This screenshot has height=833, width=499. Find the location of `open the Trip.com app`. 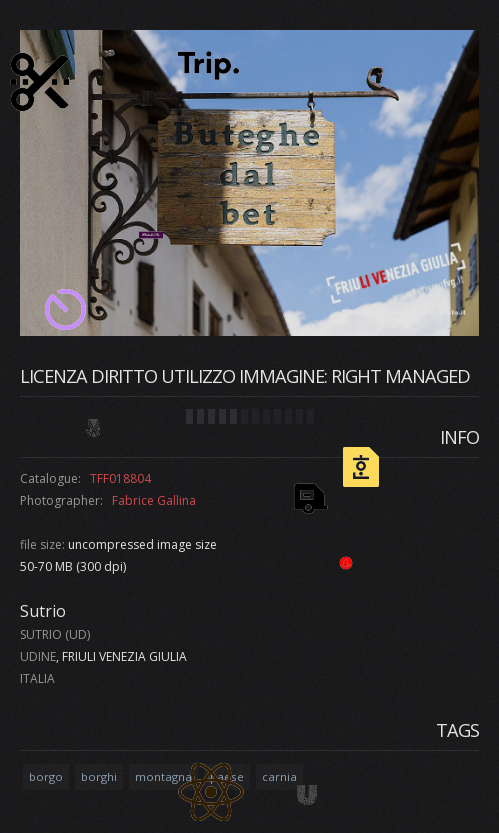

open the Trip.com app is located at coordinates (208, 65).